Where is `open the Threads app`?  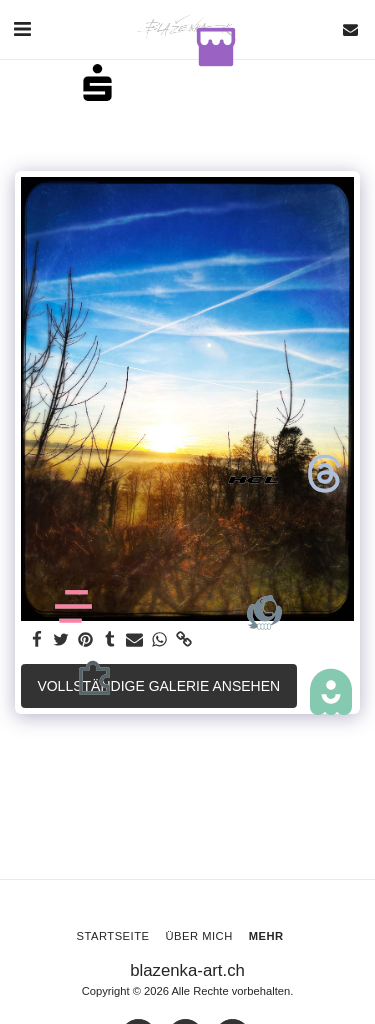
open the Threads app is located at coordinates (324, 473).